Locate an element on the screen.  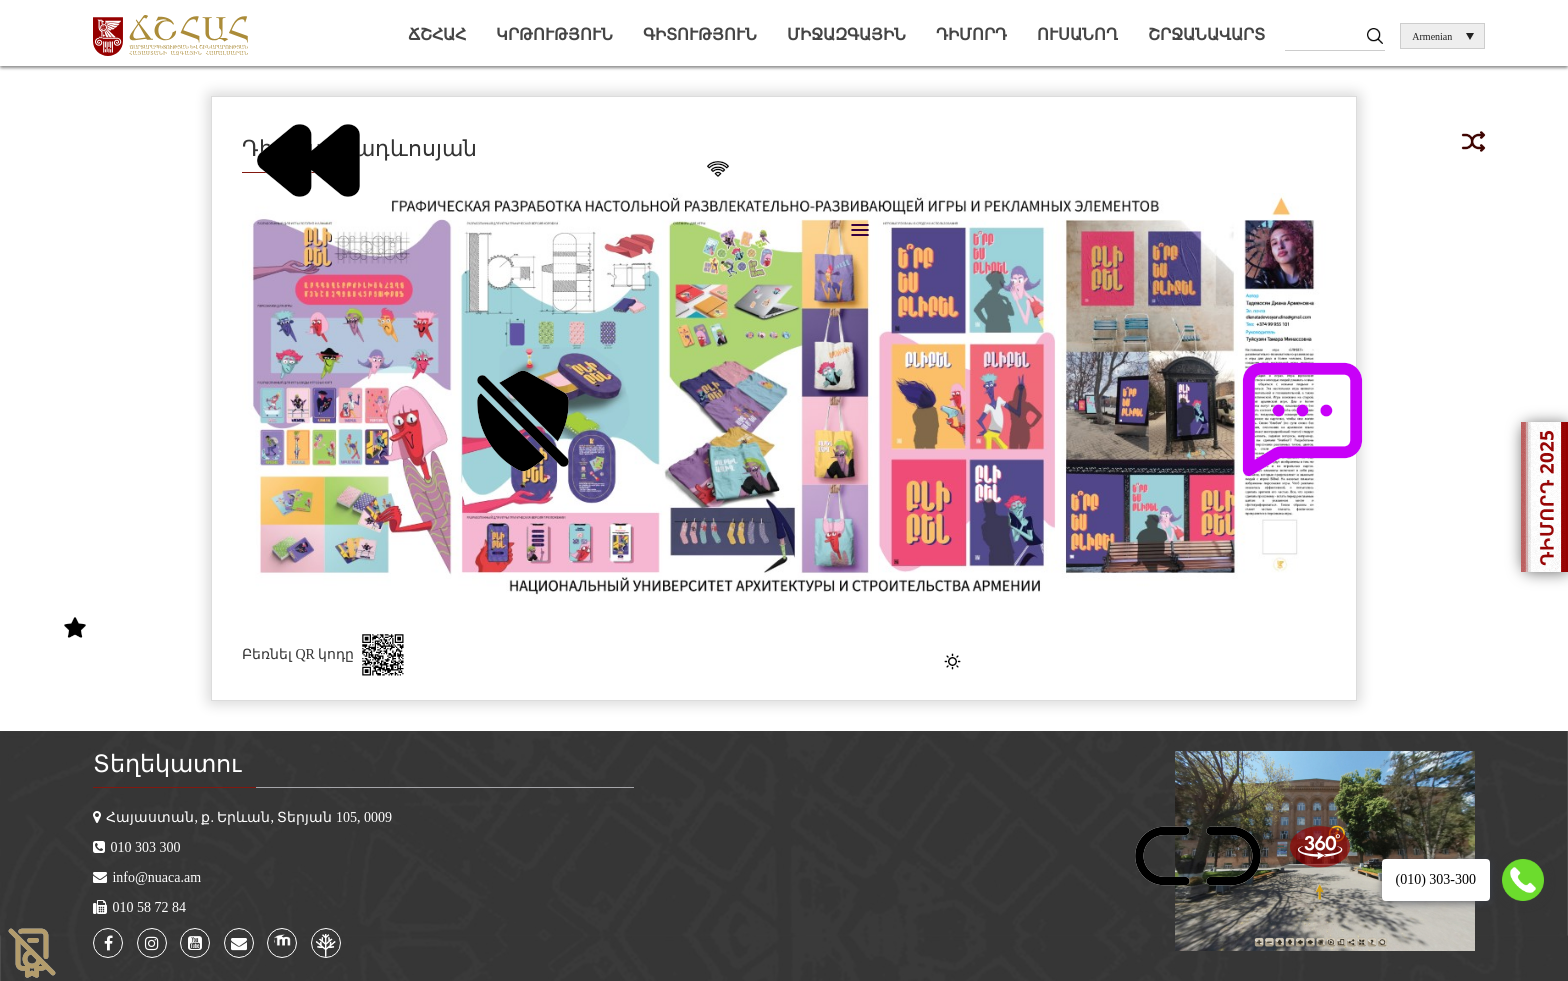
open messaging or chat is located at coordinates (1302, 416).